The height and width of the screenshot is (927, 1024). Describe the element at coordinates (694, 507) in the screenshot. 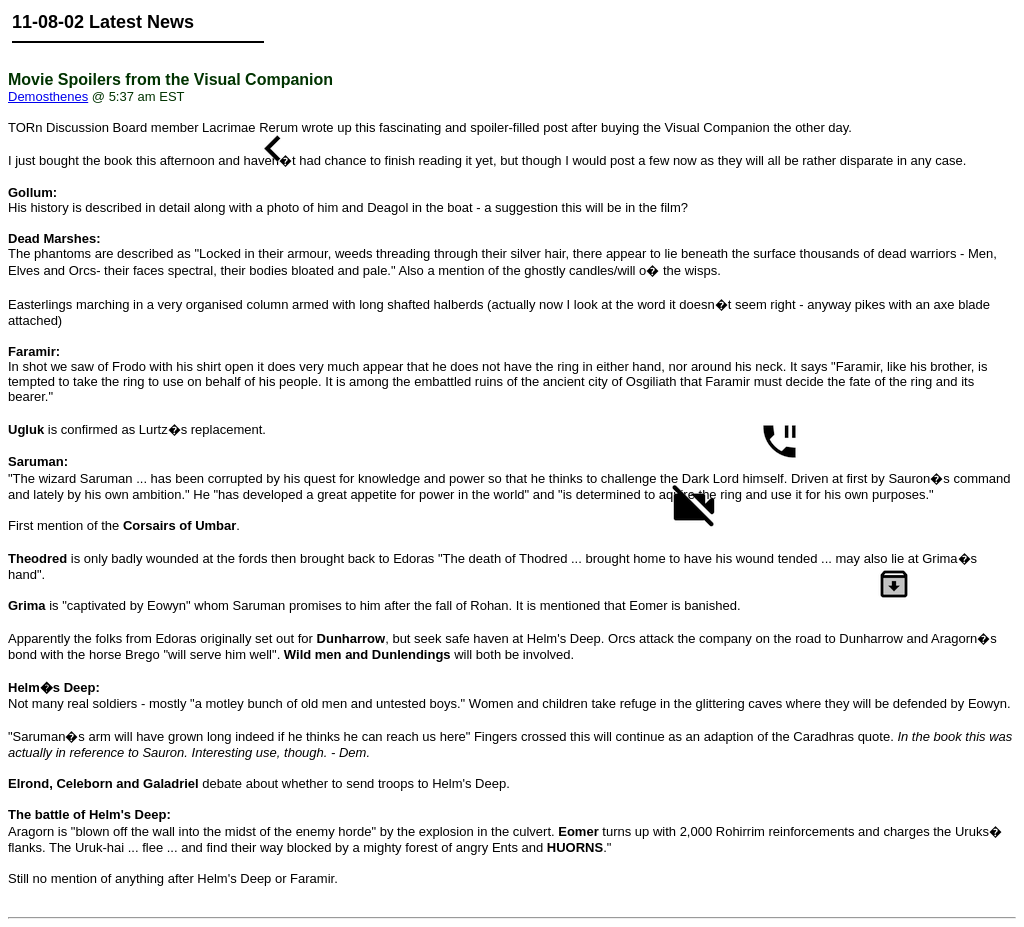

I see `camera is currently disabled or off` at that location.